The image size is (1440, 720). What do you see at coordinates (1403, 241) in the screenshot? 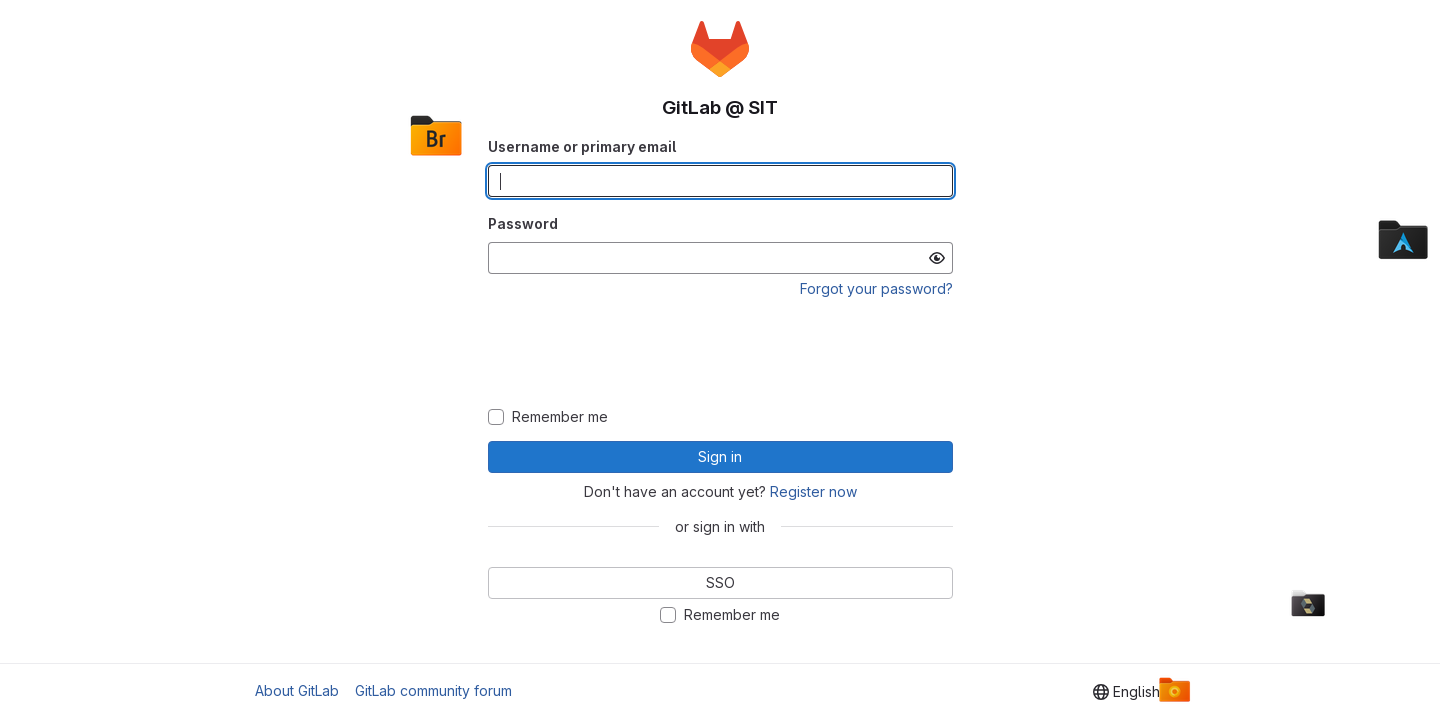
I see `folder containing arch linux files or configurations` at bounding box center [1403, 241].